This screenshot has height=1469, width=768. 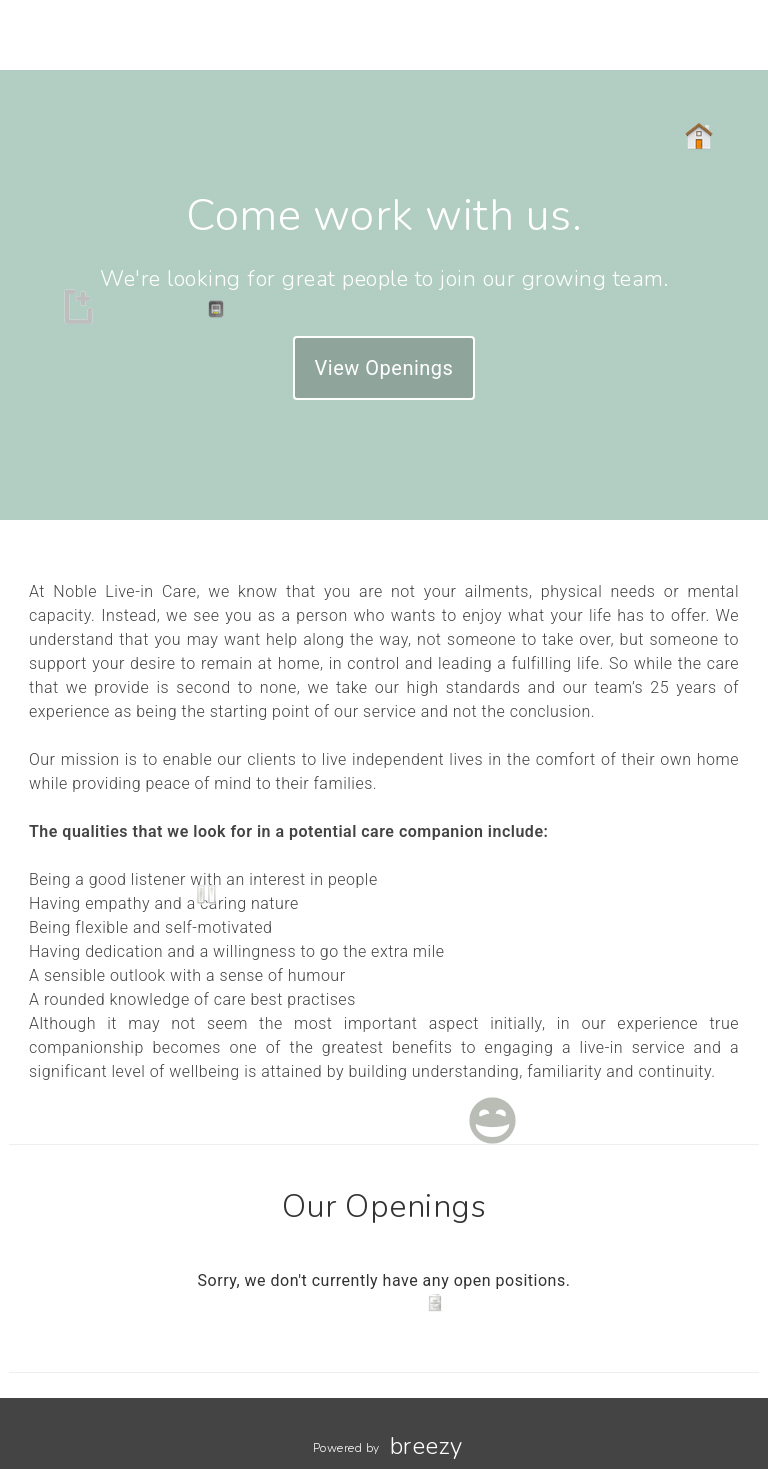 What do you see at coordinates (78, 305) in the screenshot?
I see `create a new document` at bounding box center [78, 305].